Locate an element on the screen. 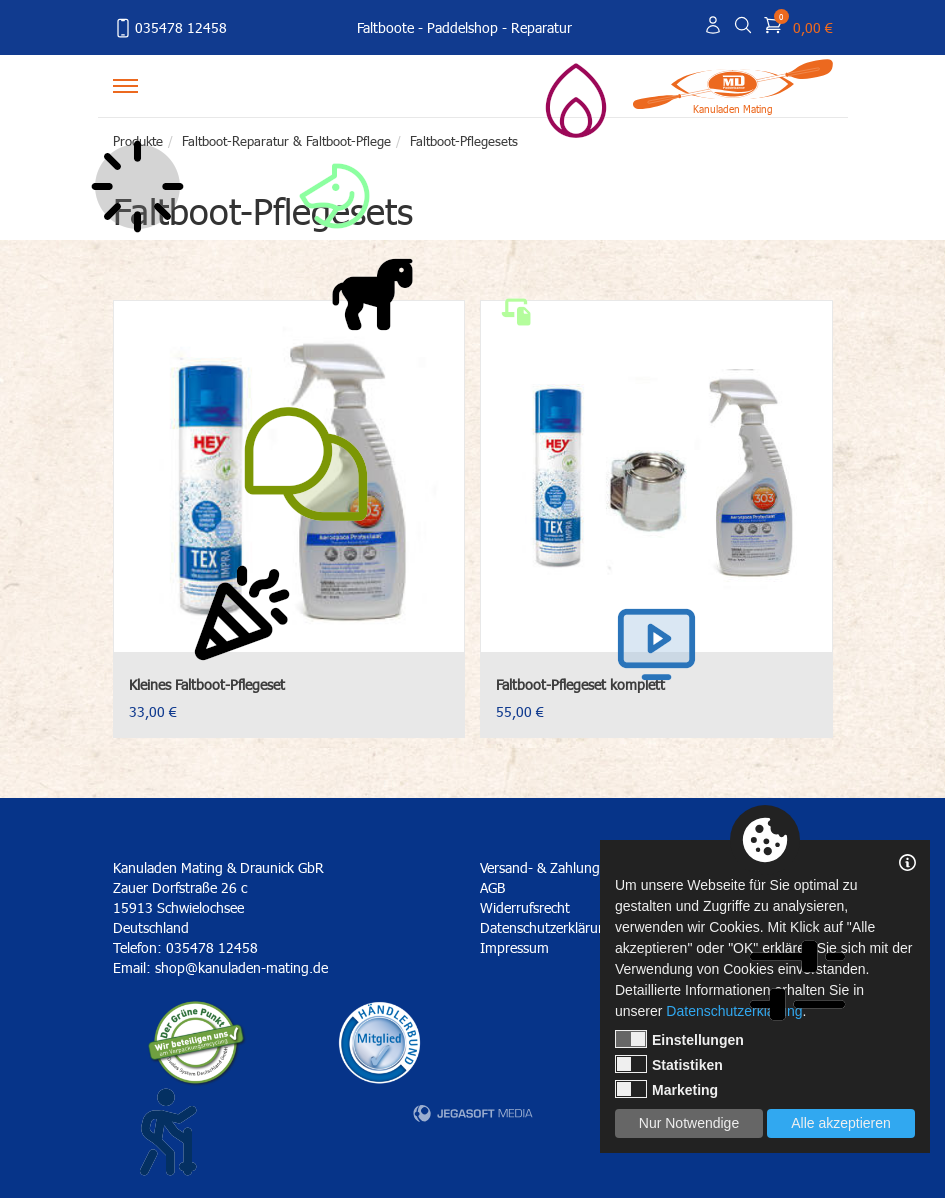 Image resolution: width=945 pixels, height=1198 pixels. access equestrian or horse-related content is located at coordinates (337, 196).